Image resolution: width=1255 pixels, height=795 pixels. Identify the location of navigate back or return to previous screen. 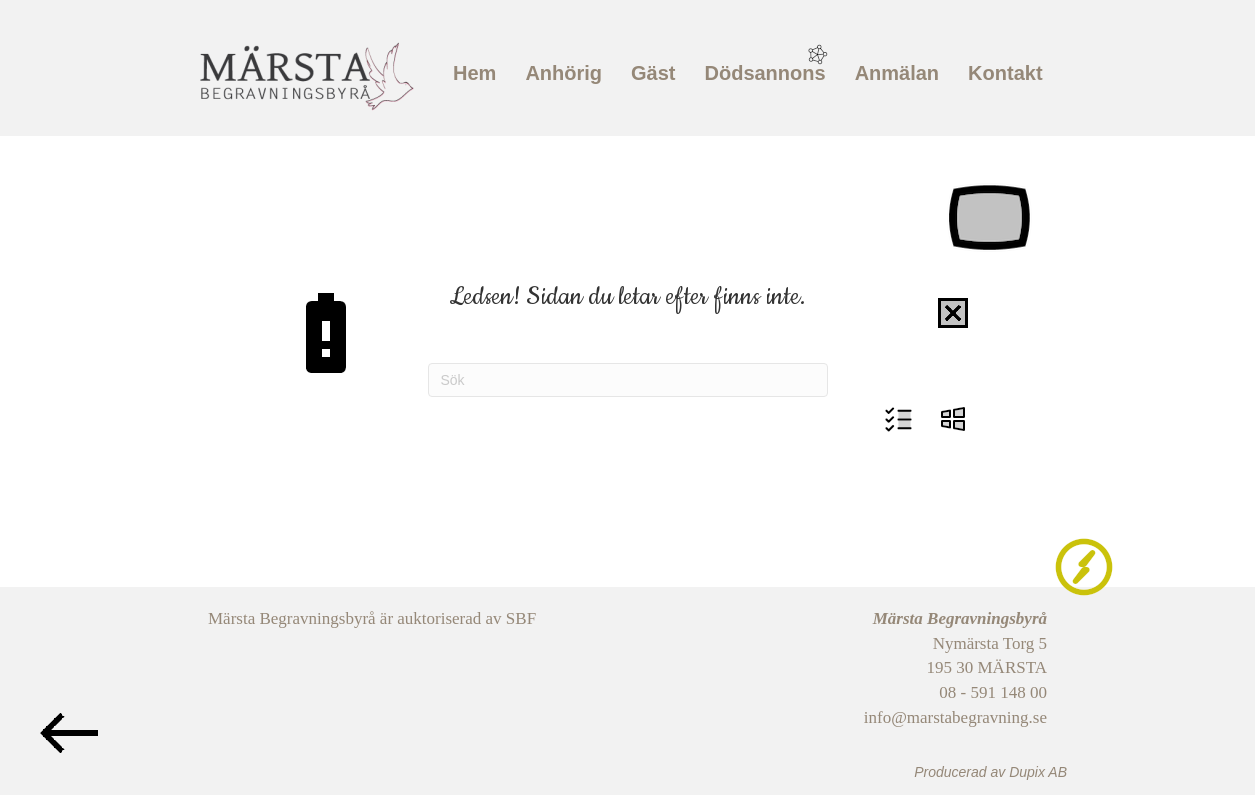
(69, 733).